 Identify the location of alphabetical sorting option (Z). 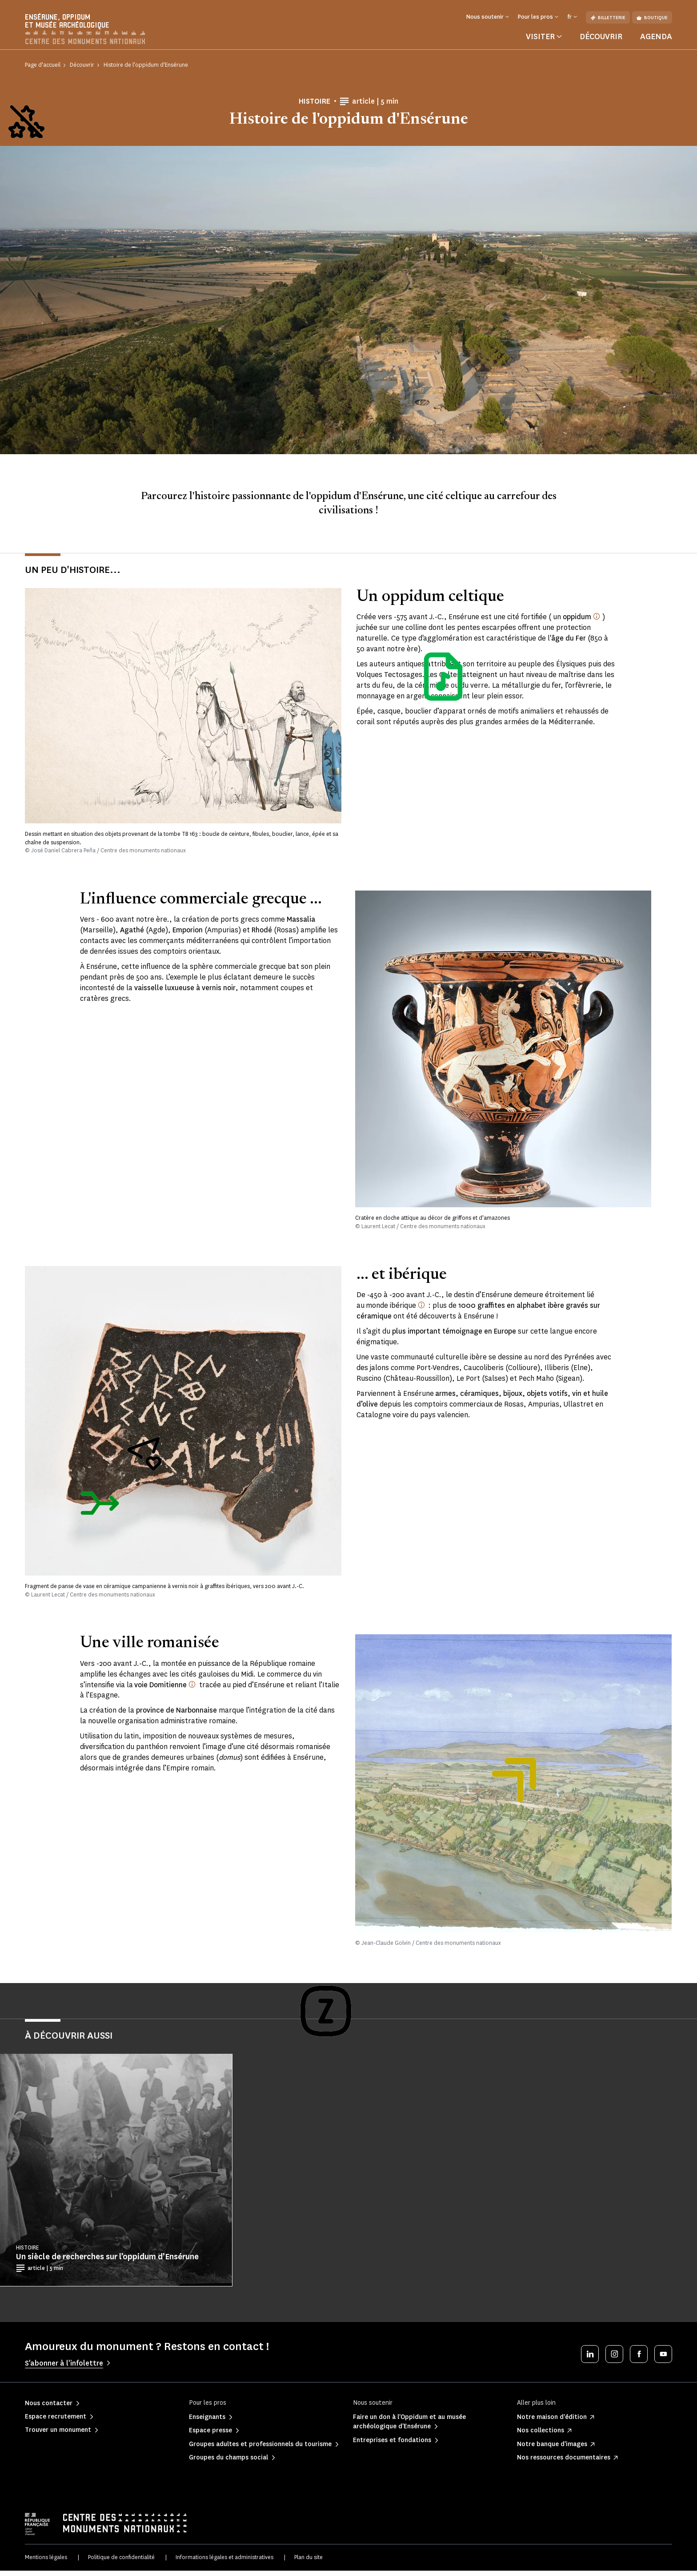
(326, 2011).